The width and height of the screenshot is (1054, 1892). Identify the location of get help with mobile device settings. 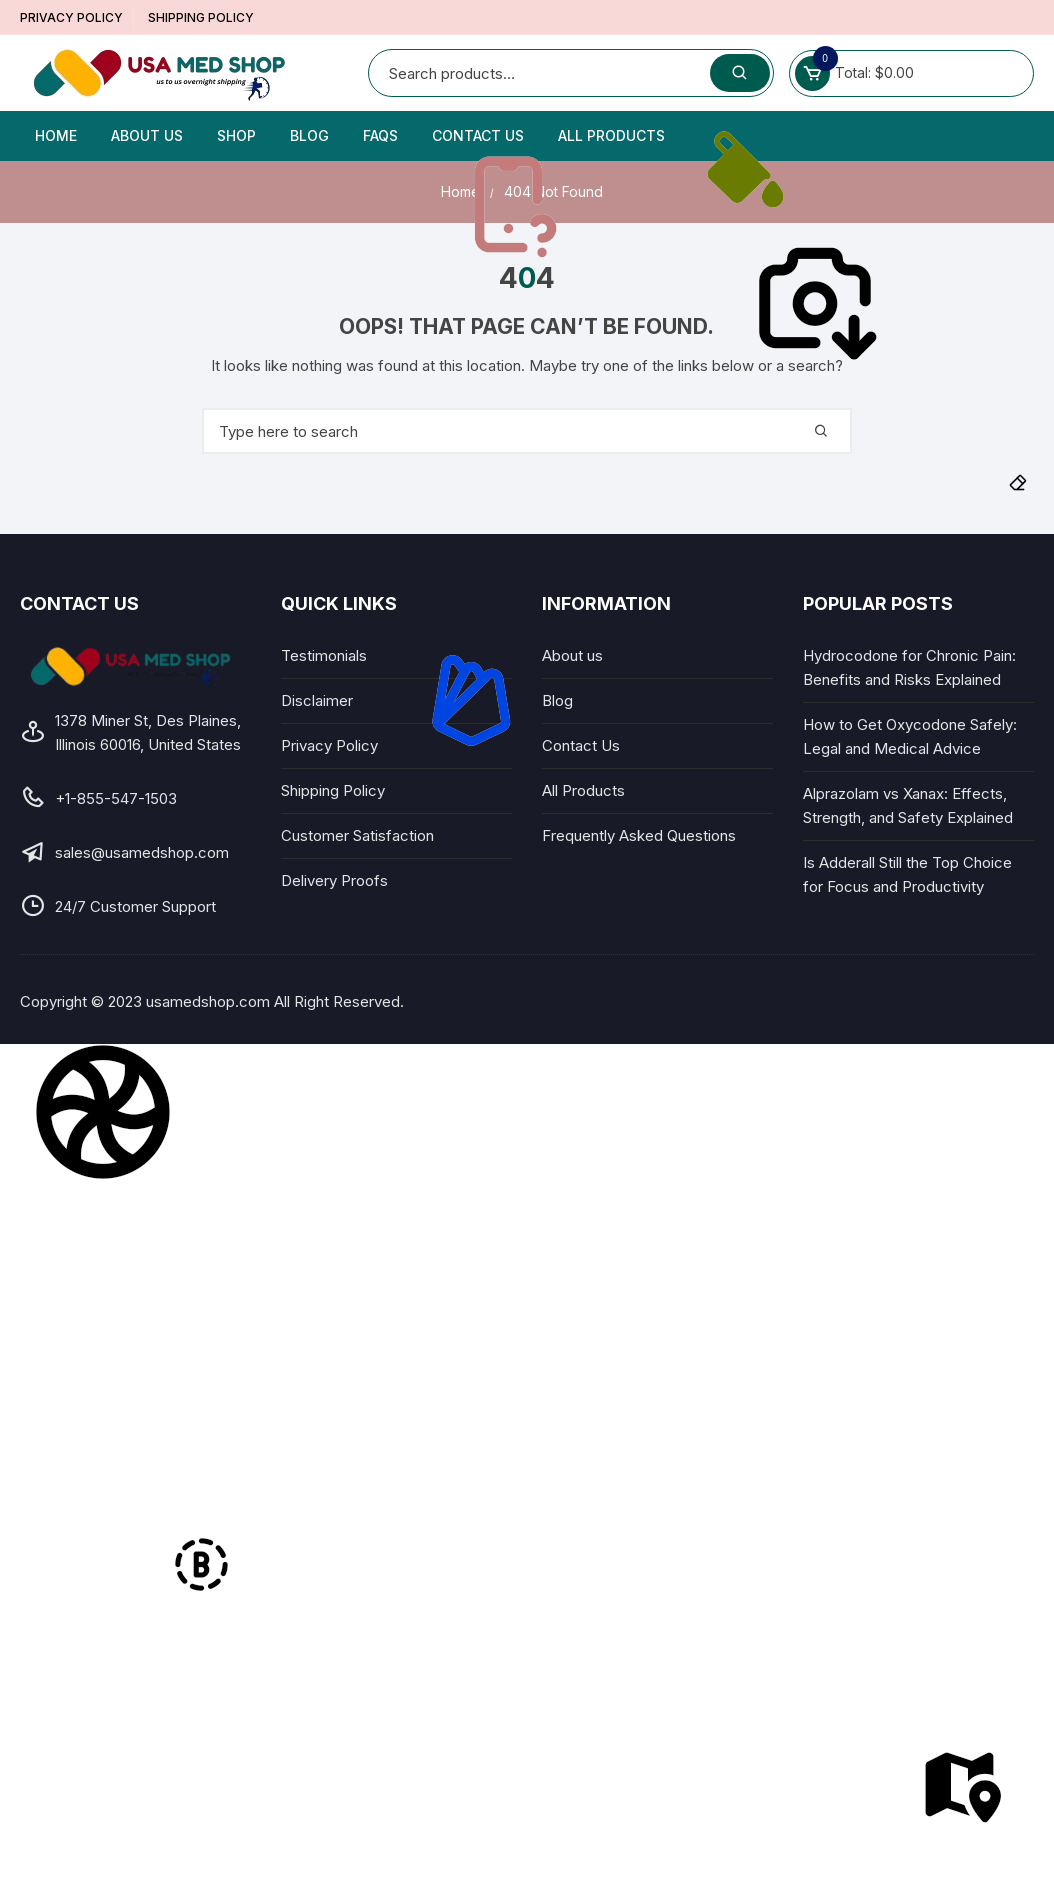
(508, 204).